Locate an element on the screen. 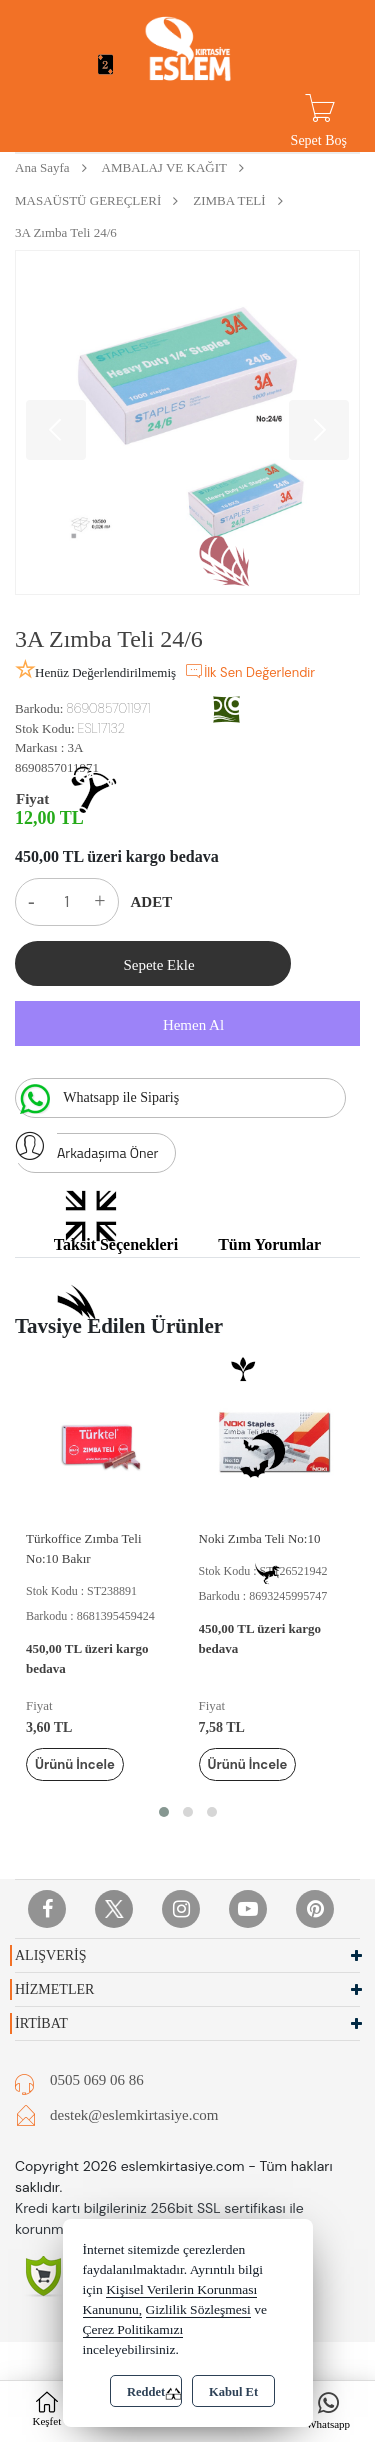 The image size is (375, 2442). two of diamonds playing card is located at coordinates (105, 64).